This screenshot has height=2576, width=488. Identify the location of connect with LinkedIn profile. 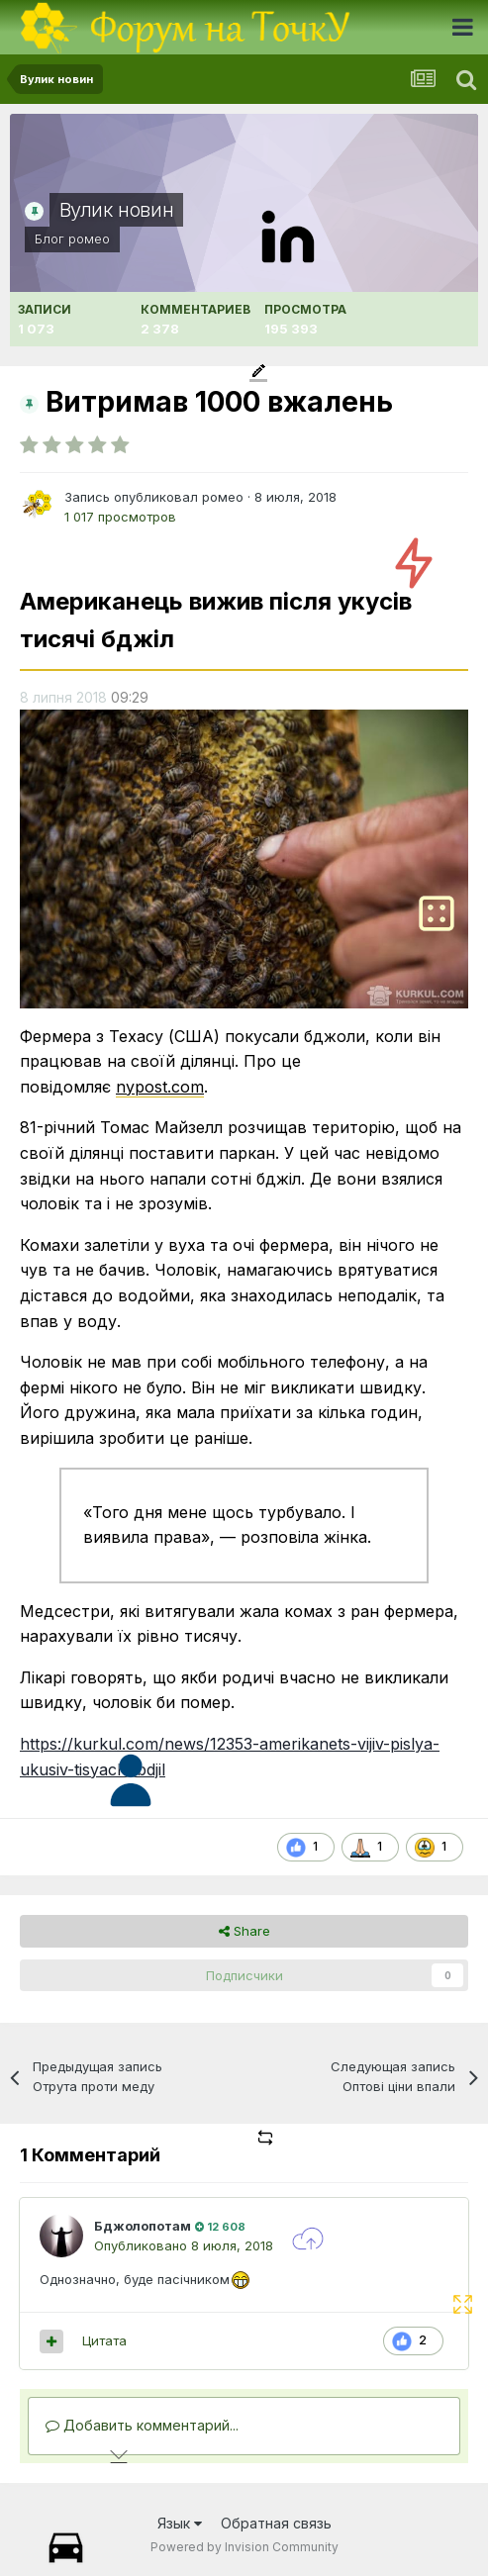
(288, 237).